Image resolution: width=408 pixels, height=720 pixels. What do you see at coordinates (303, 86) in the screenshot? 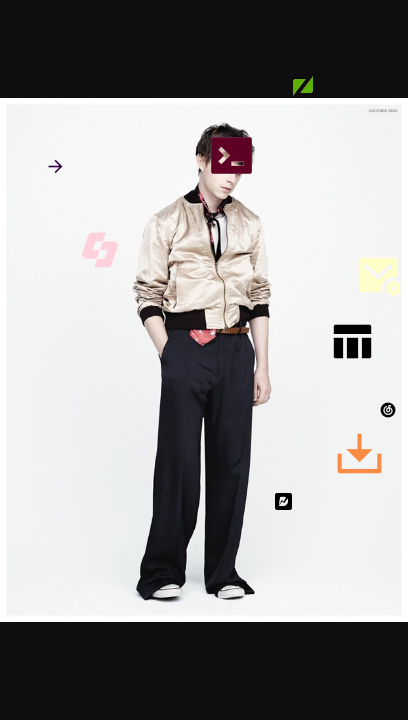
I see `zend framework official logo` at bounding box center [303, 86].